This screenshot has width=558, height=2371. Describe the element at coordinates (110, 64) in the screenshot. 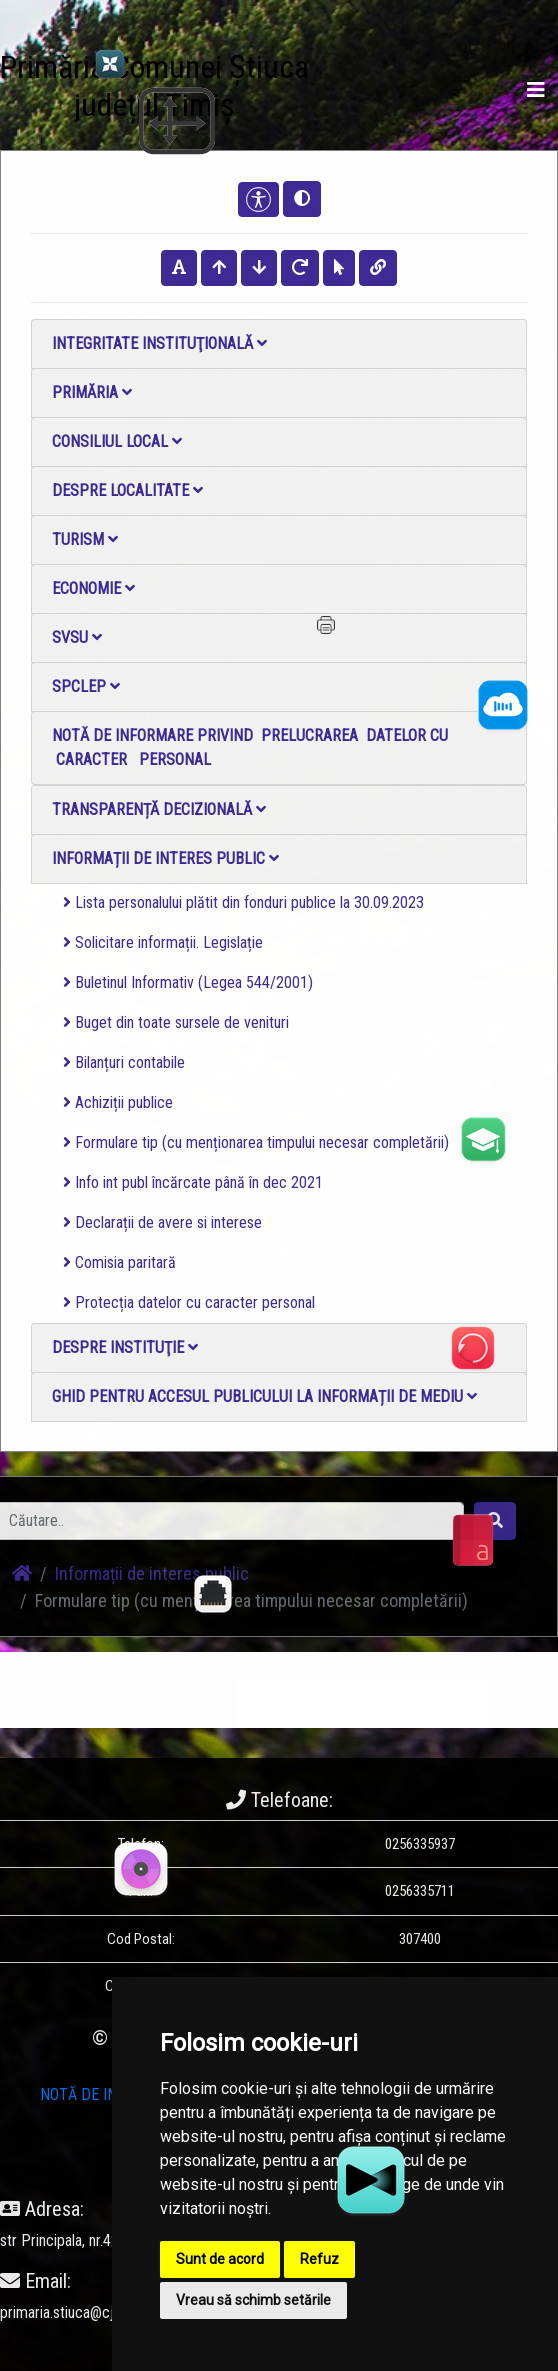

I see `open Ex Falso audio tag editor` at that location.